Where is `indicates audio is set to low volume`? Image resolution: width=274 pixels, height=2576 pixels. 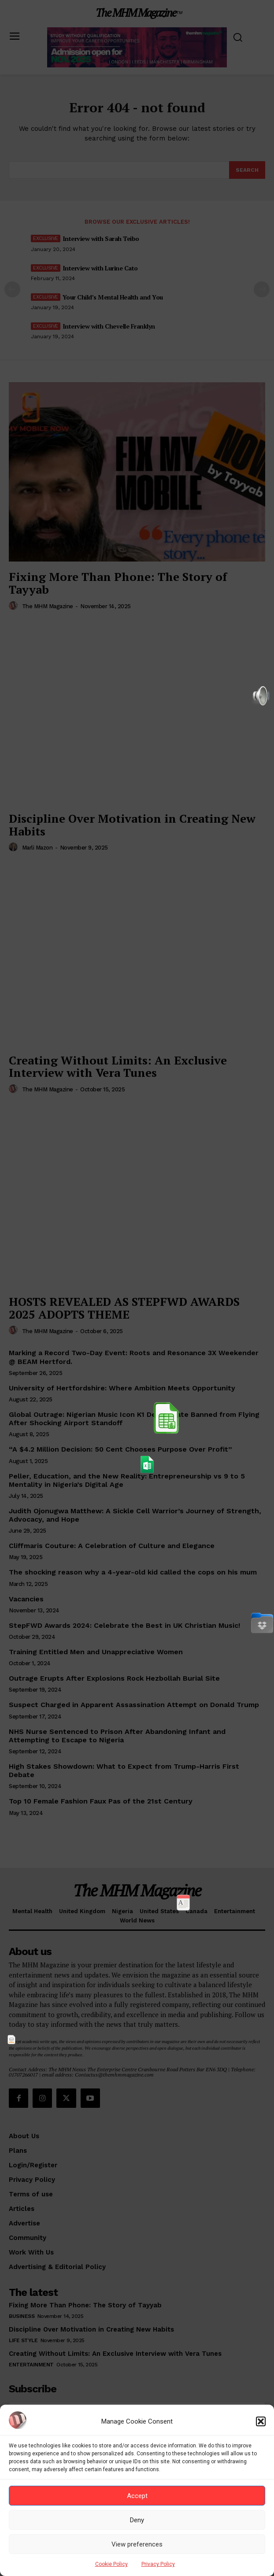
indicates audio is set to low volume is located at coordinates (262, 696).